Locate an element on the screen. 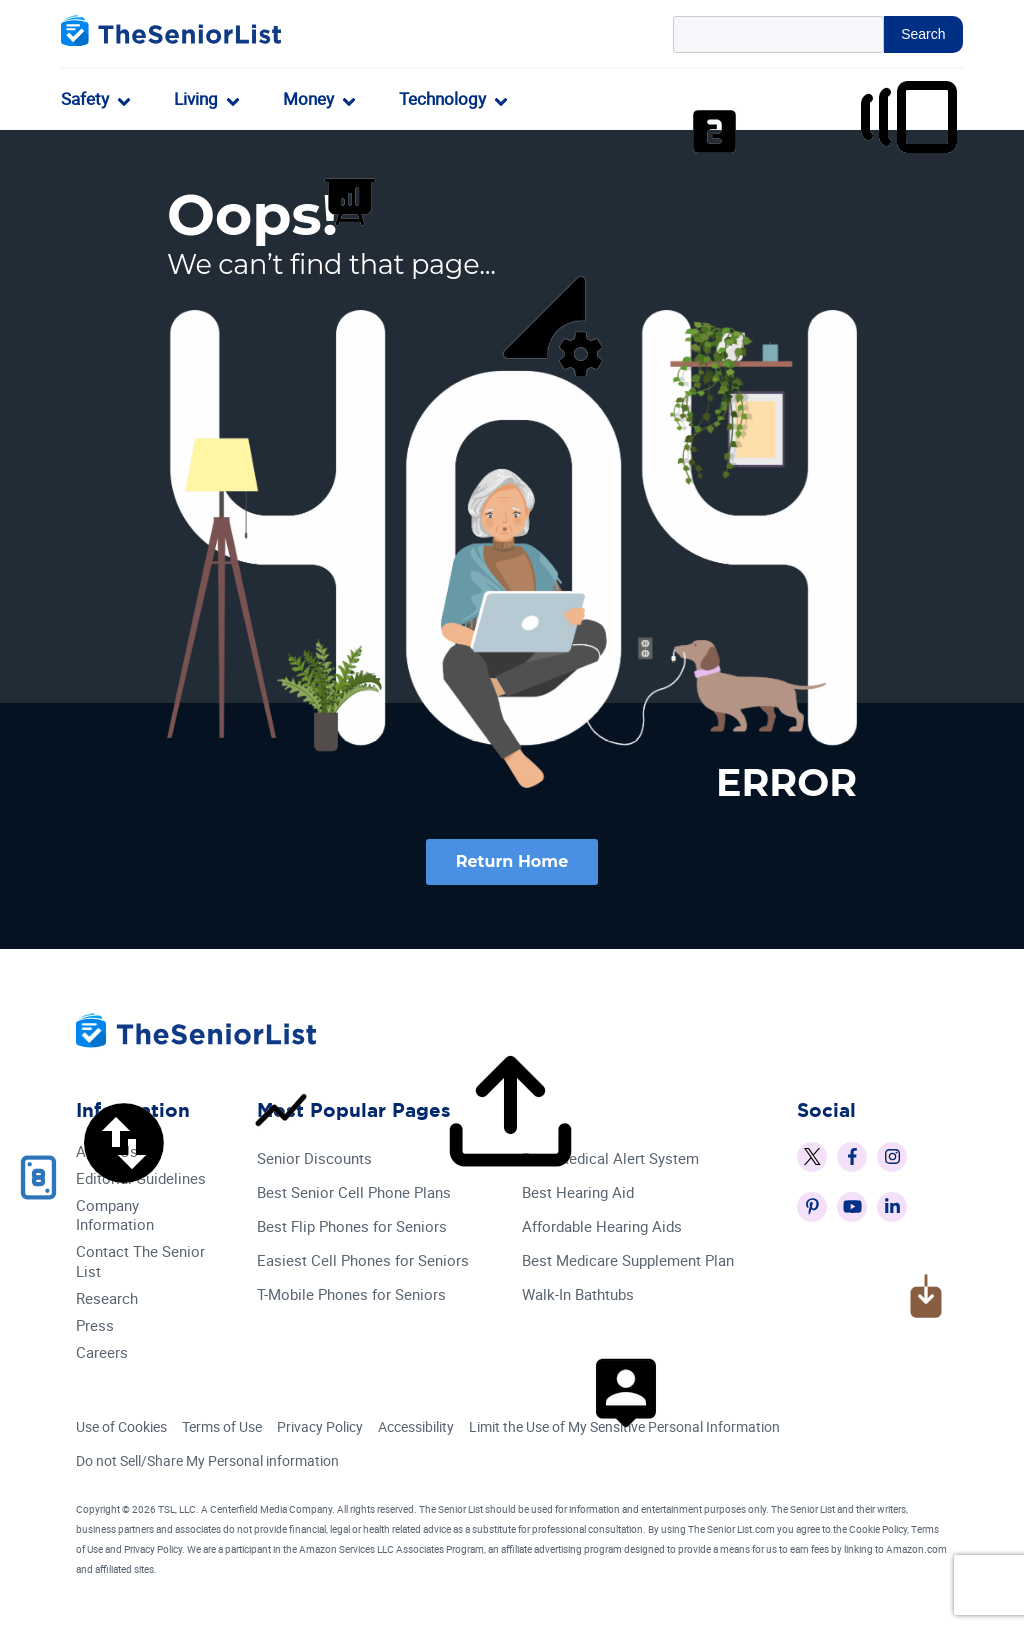 This screenshot has height=1629, width=1024. download file to device is located at coordinates (926, 1296).